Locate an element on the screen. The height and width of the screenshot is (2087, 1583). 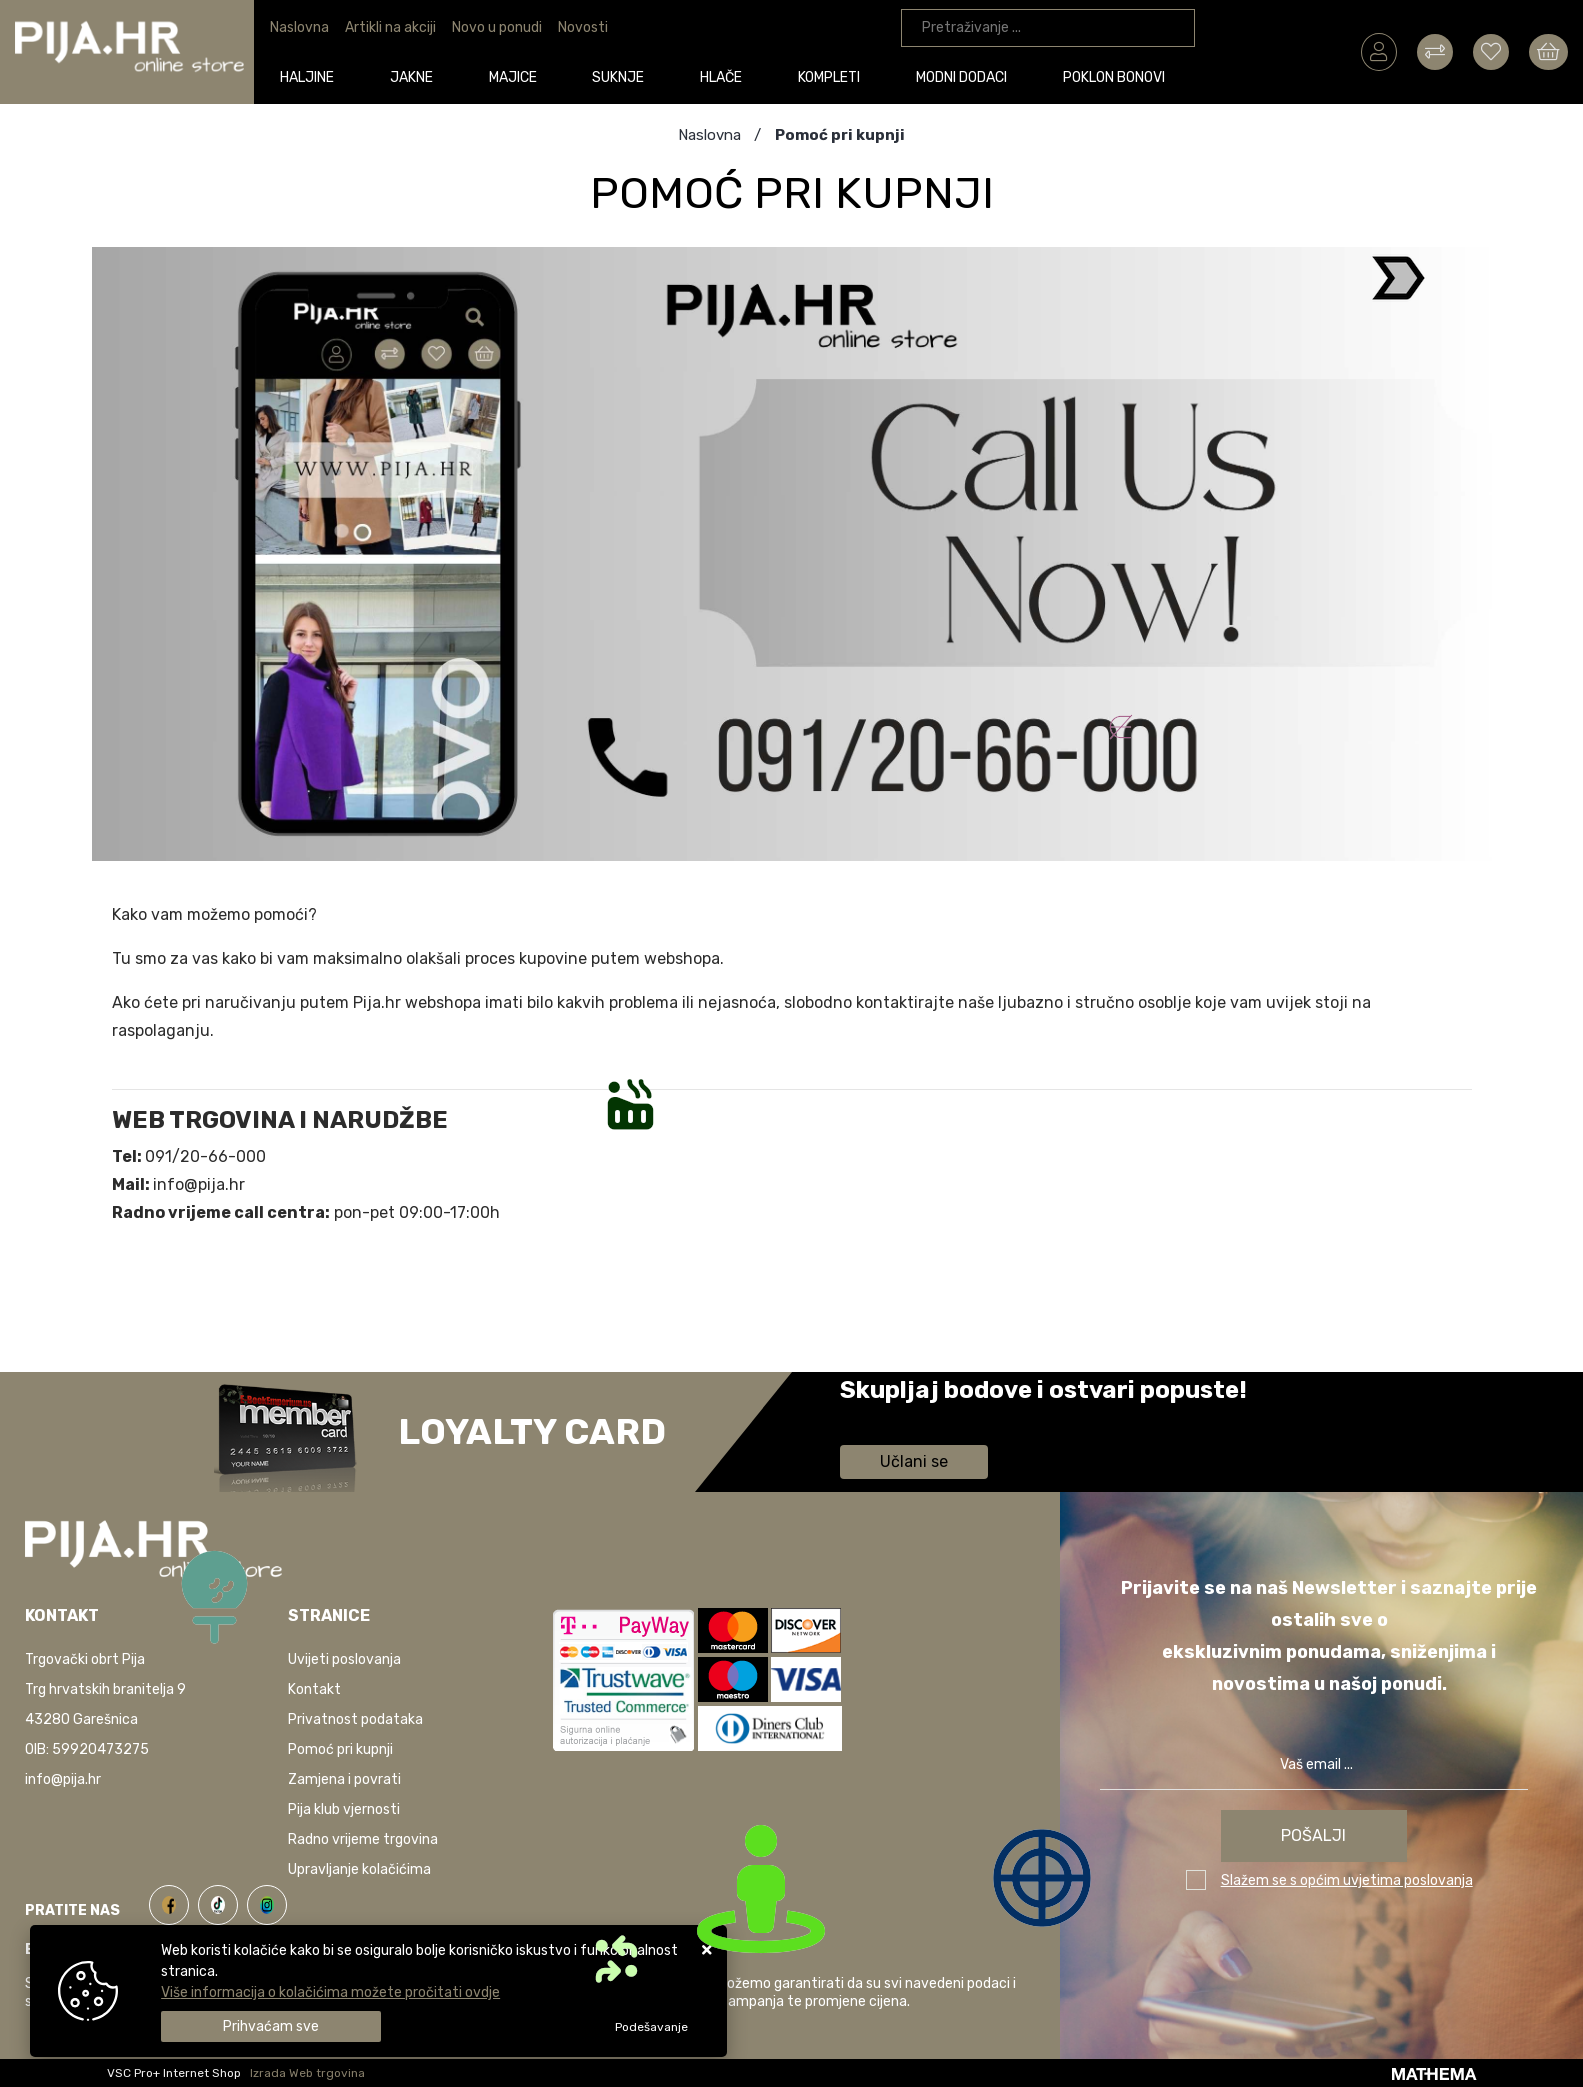
merge or converge items to endpoints is located at coordinates (616, 1960).